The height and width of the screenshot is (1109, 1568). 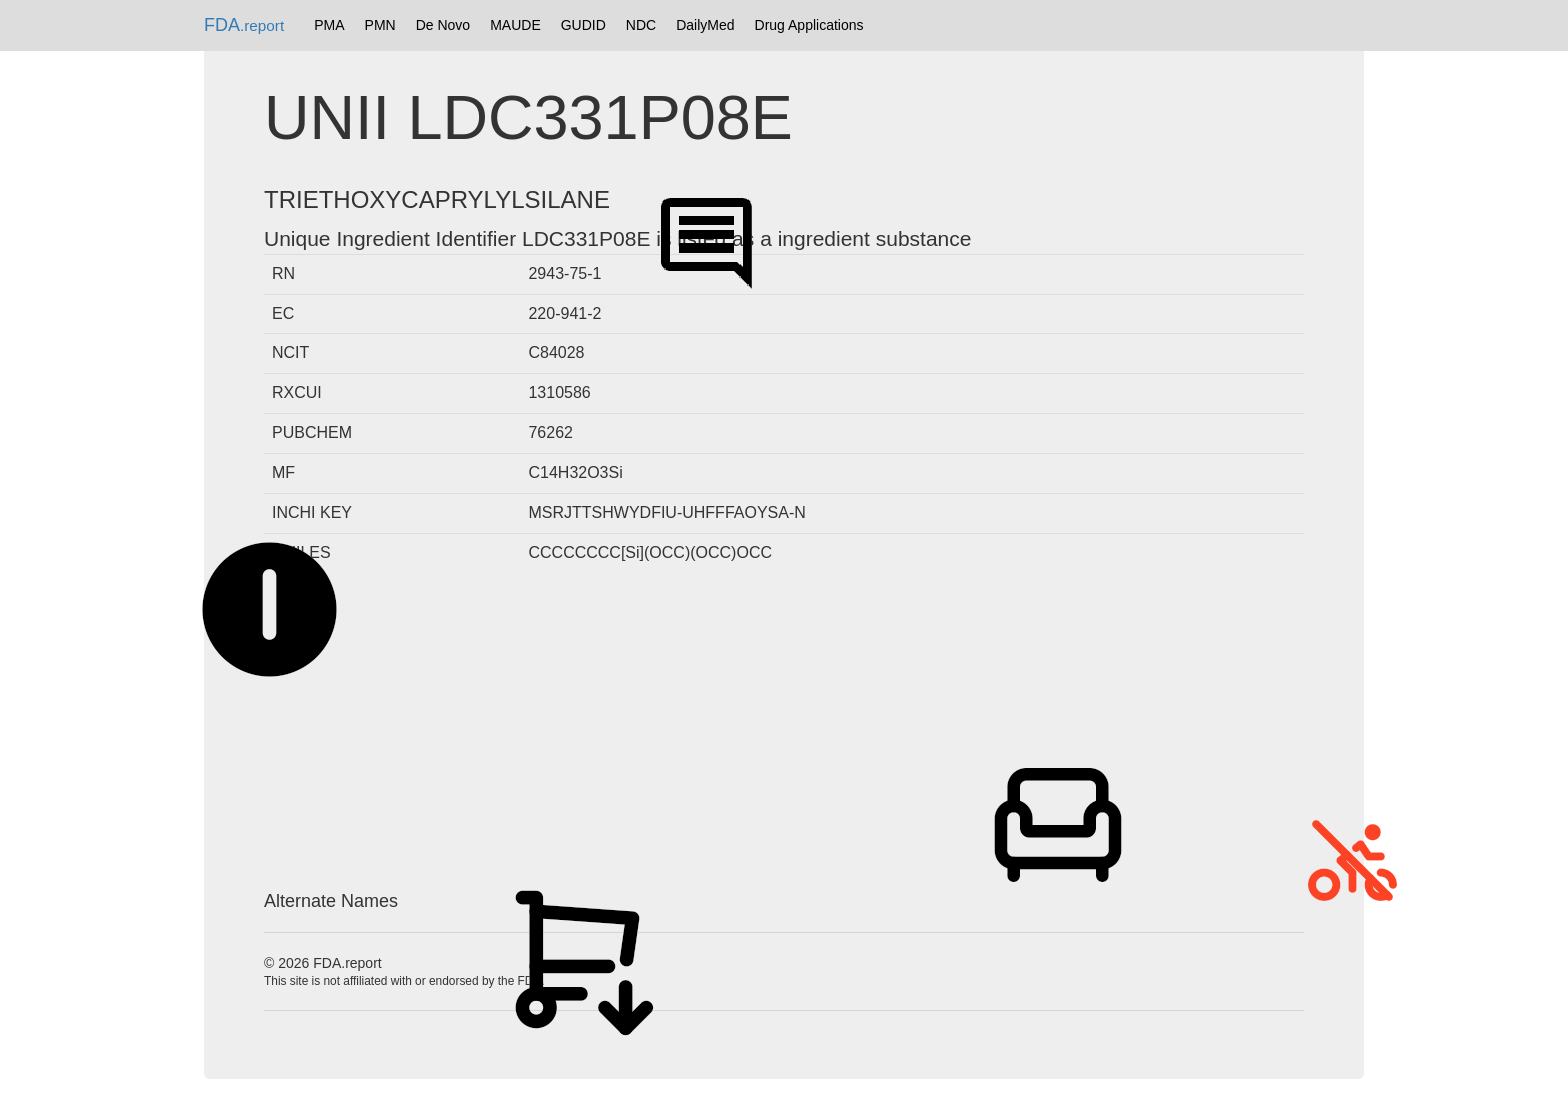 What do you see at coordinates (577, 959) in the screenshot?
I see `download or export shopping cart contents` at bounding box center [577, 959].